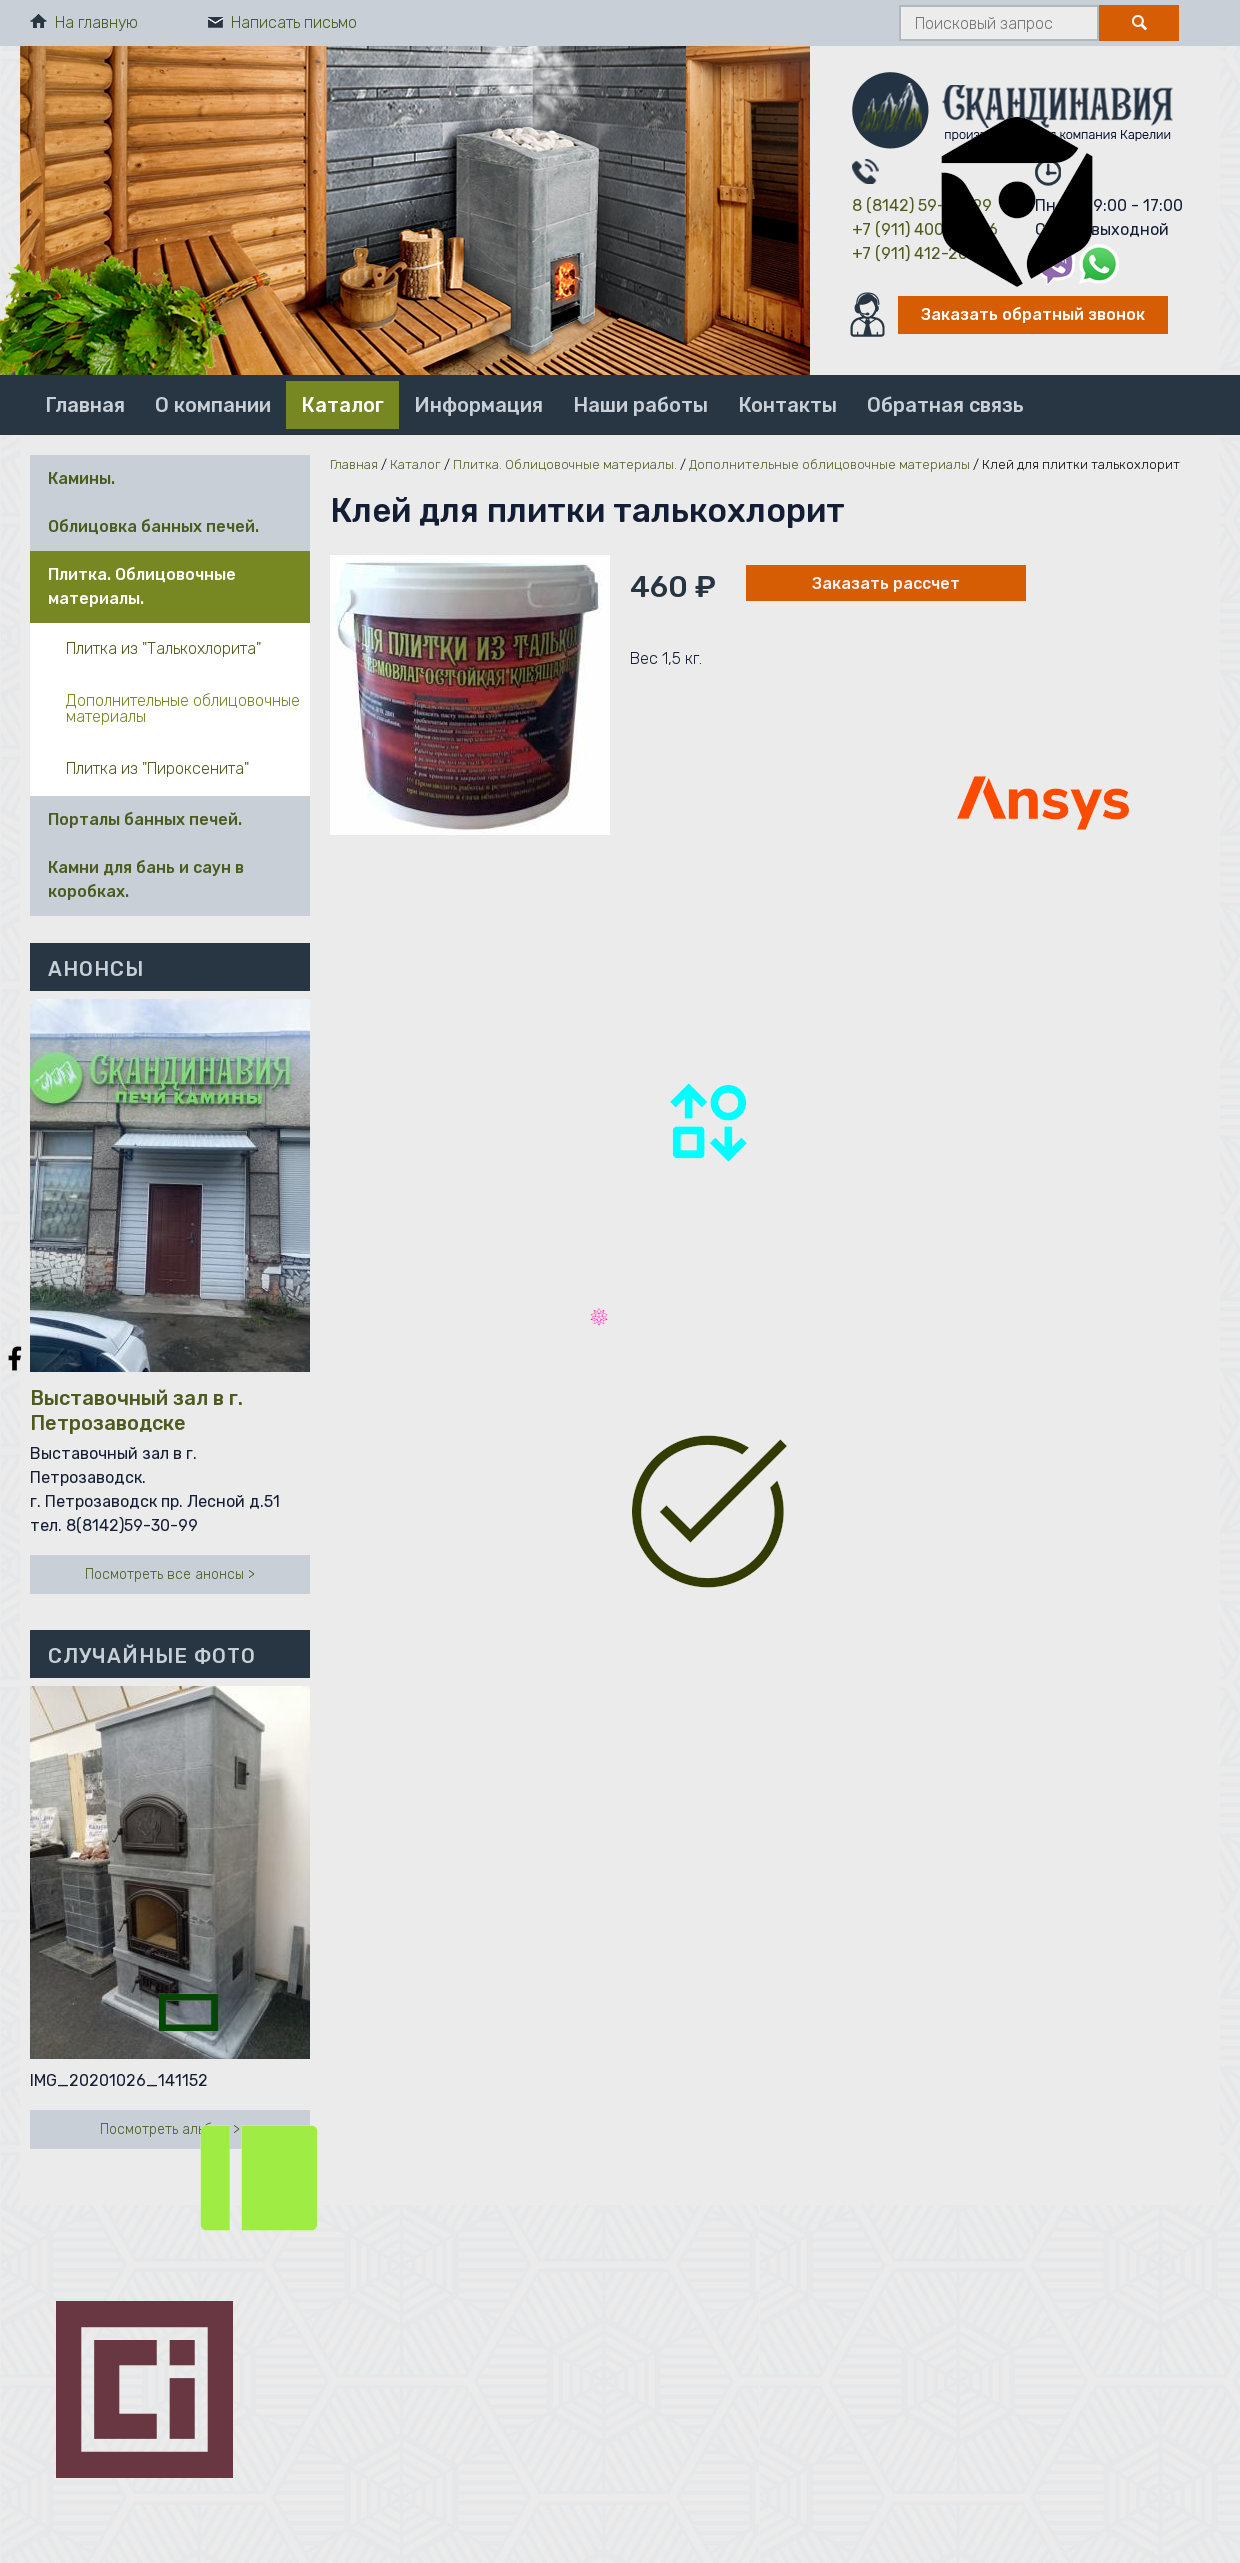 The width and height of the screenshot is (1240, 2563). Describe the element at coordinates (1017, 202) in the screenshot. I see `nucleo icon library logo` at that location.